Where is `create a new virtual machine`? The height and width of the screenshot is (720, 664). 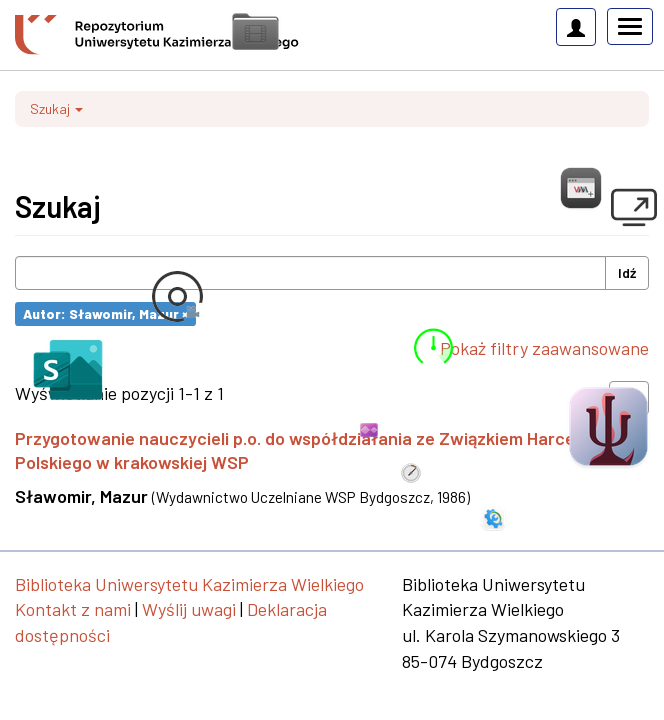
create a new virtual machine is located at coordinates (581, 188).